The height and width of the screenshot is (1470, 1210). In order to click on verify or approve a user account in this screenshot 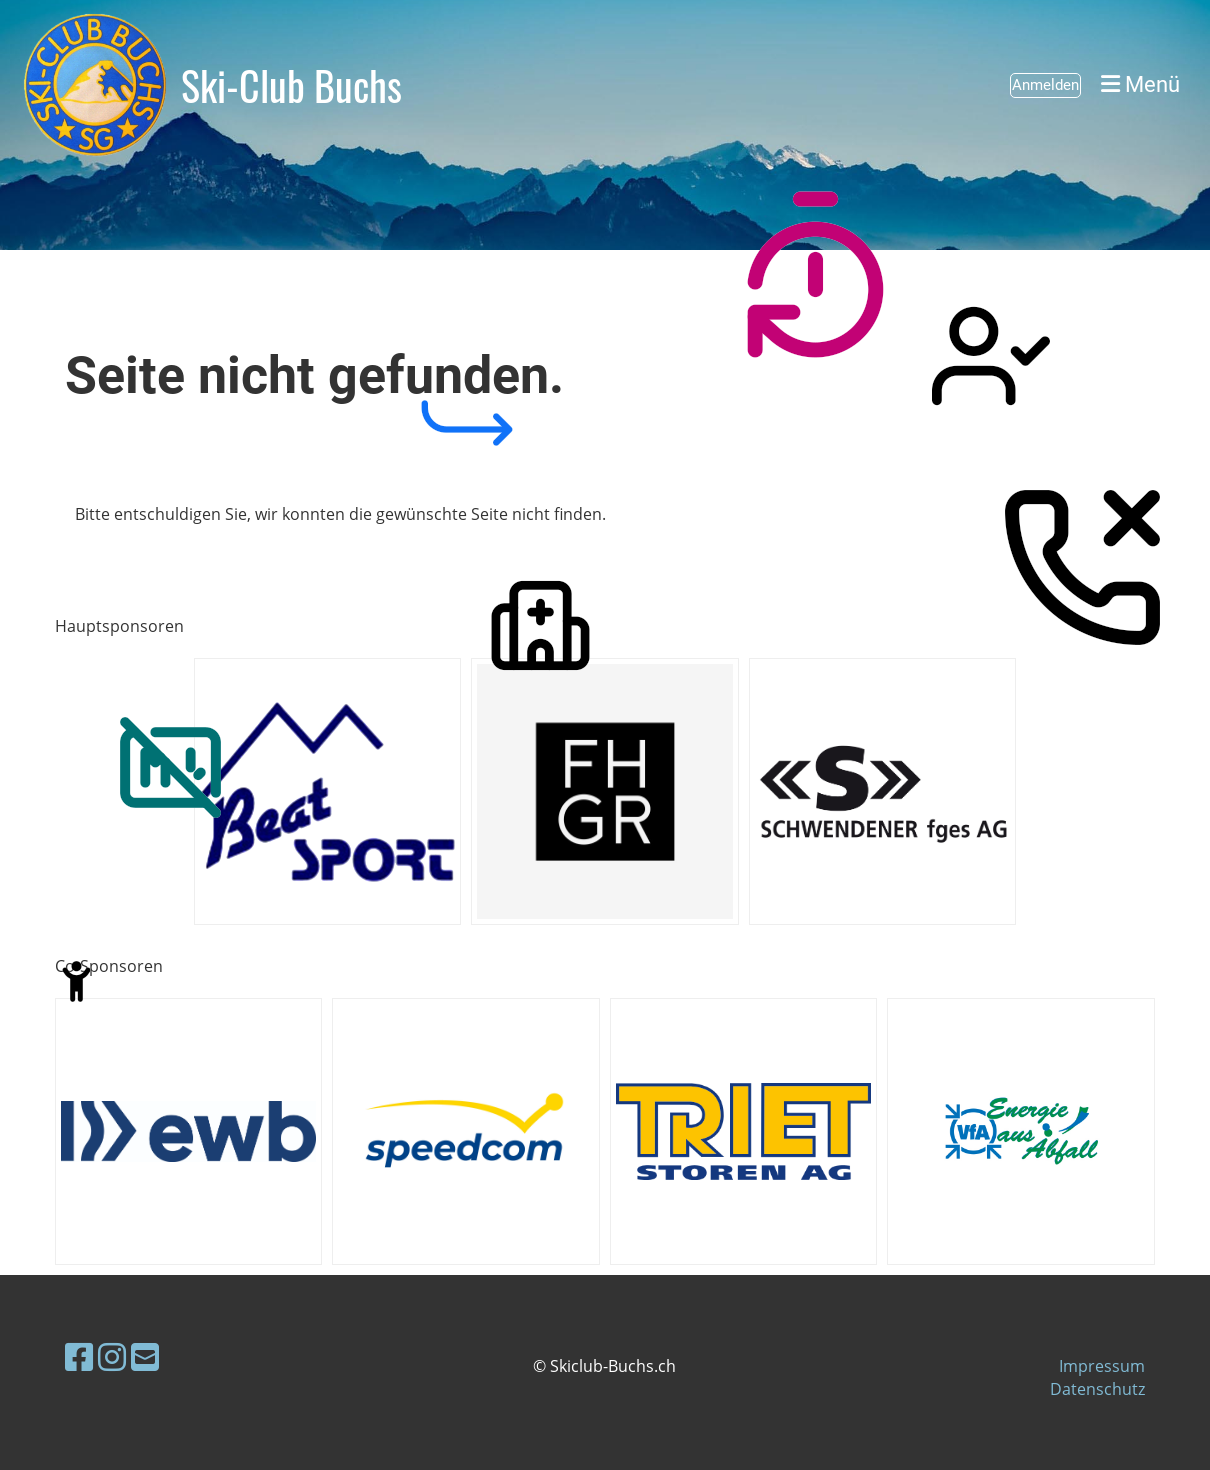, I will do `click(991, 356)`.